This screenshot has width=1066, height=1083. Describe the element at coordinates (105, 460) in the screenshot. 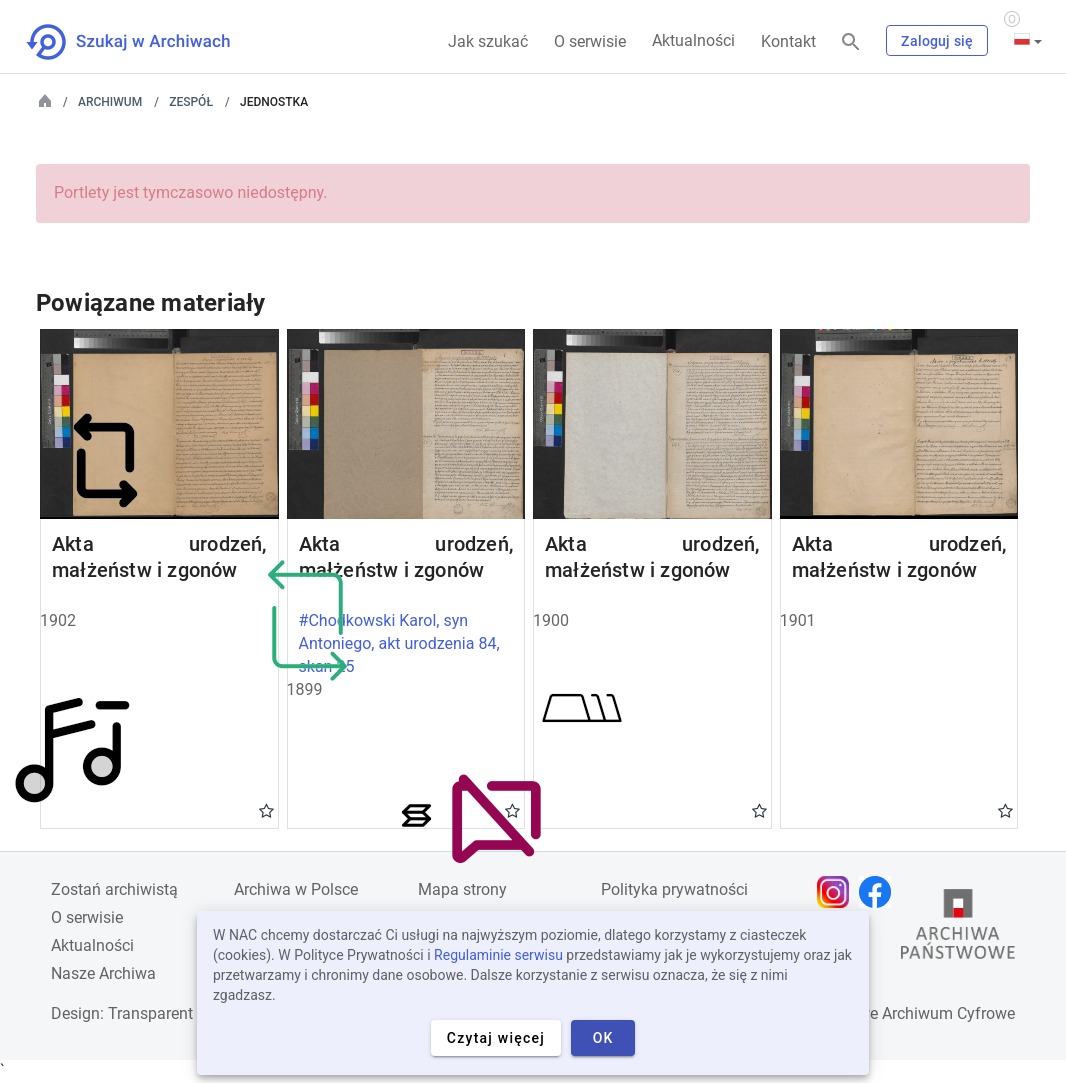

I see `rotate your device orientation` at that location.